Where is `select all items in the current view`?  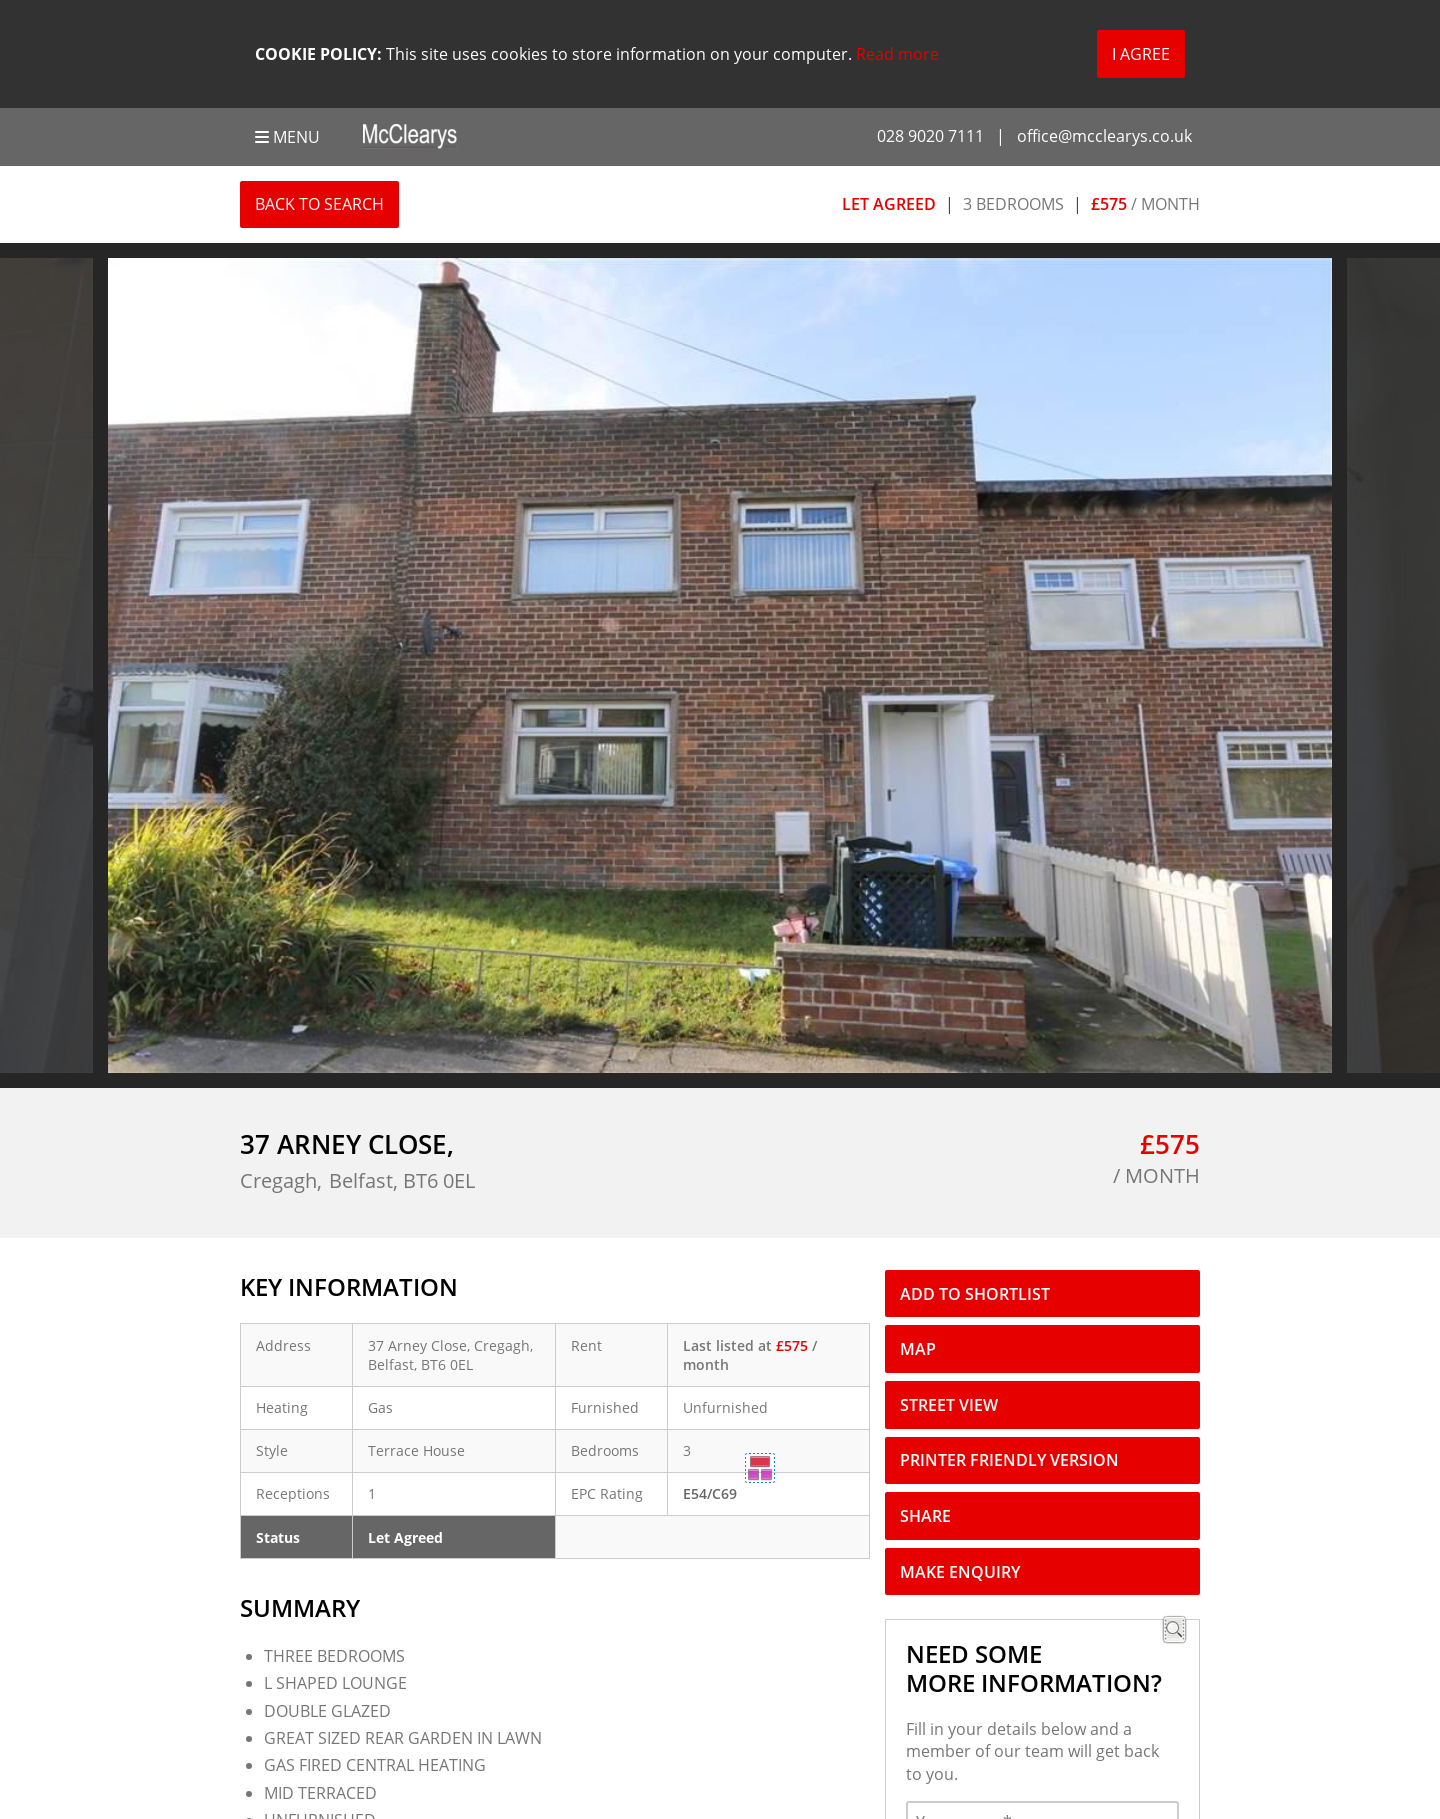 select all items in the current view is located at coordinates (760, 1468).